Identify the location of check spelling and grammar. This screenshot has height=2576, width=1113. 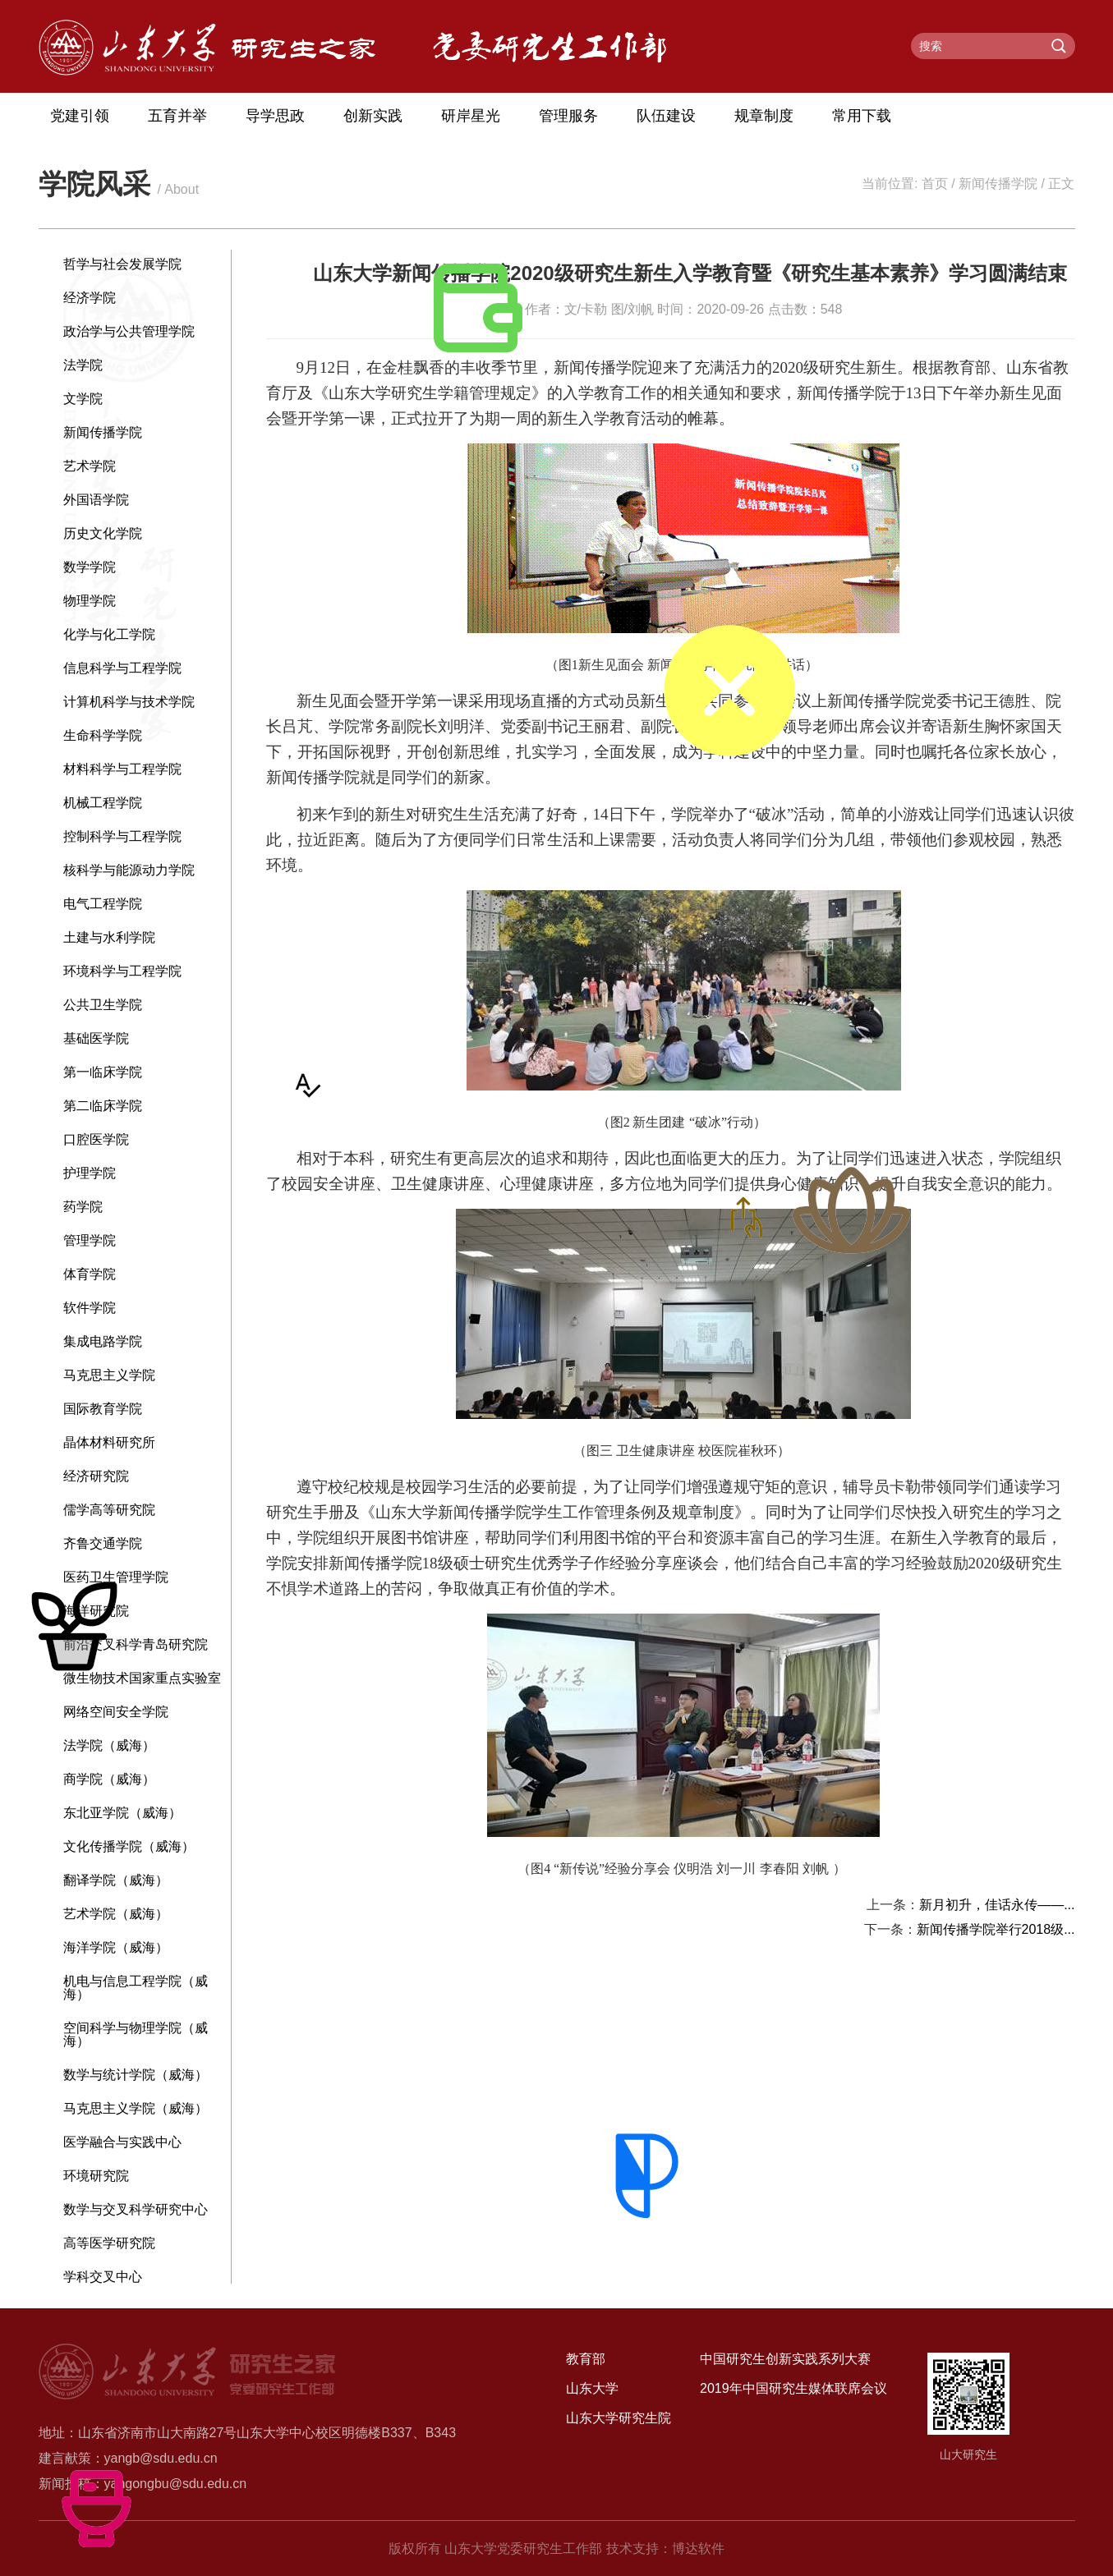
(307, 1085).